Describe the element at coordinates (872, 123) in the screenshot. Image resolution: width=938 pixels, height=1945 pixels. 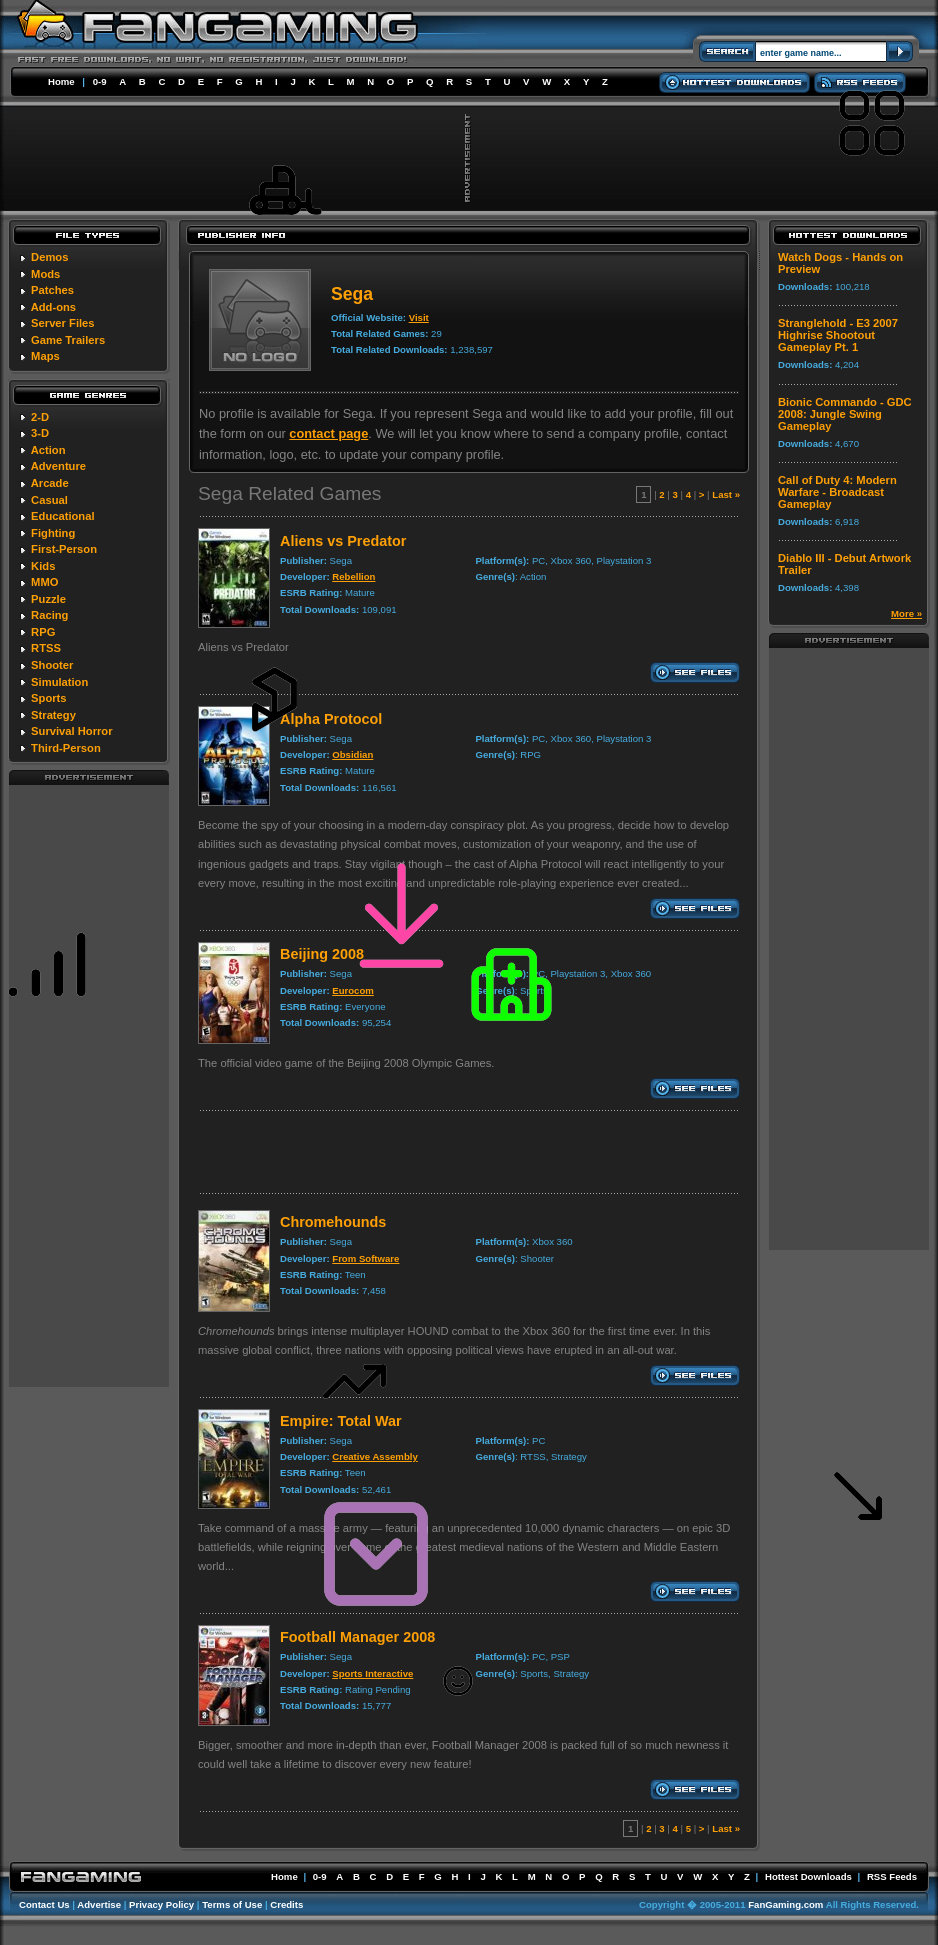
I see `view all apps or menu` at that location.